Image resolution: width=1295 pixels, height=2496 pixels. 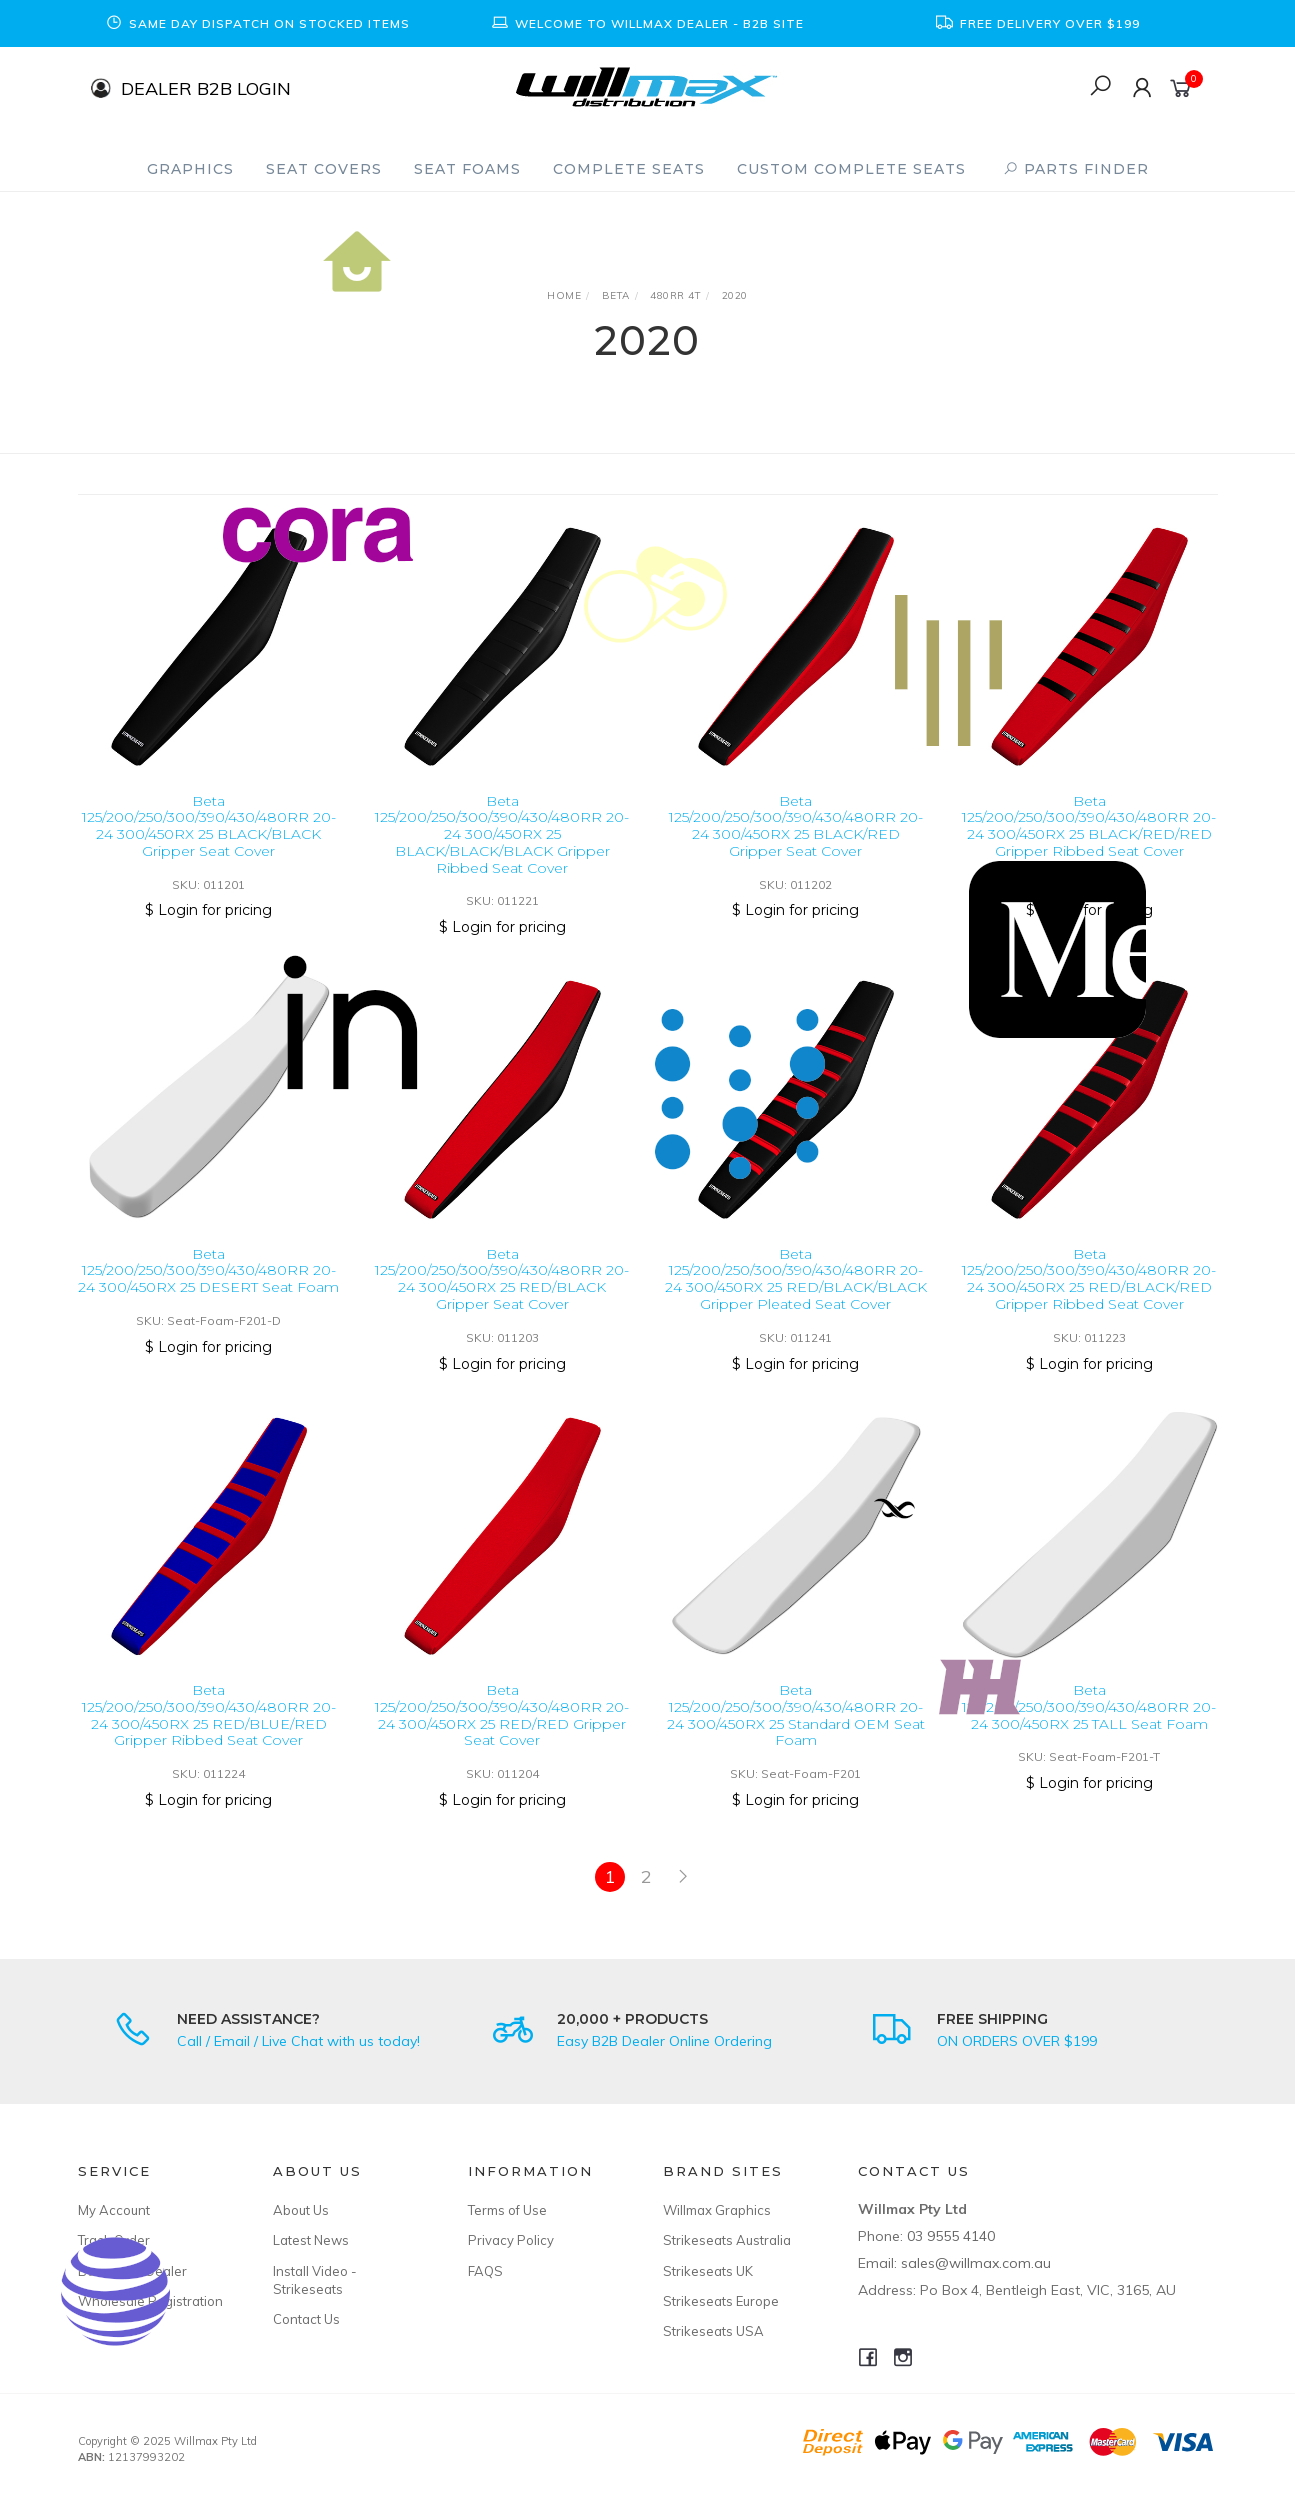 What do you see at coordinates (318, 535) in the screenshot?
I see `Cora brand logo` at bounding box center [318, 535].